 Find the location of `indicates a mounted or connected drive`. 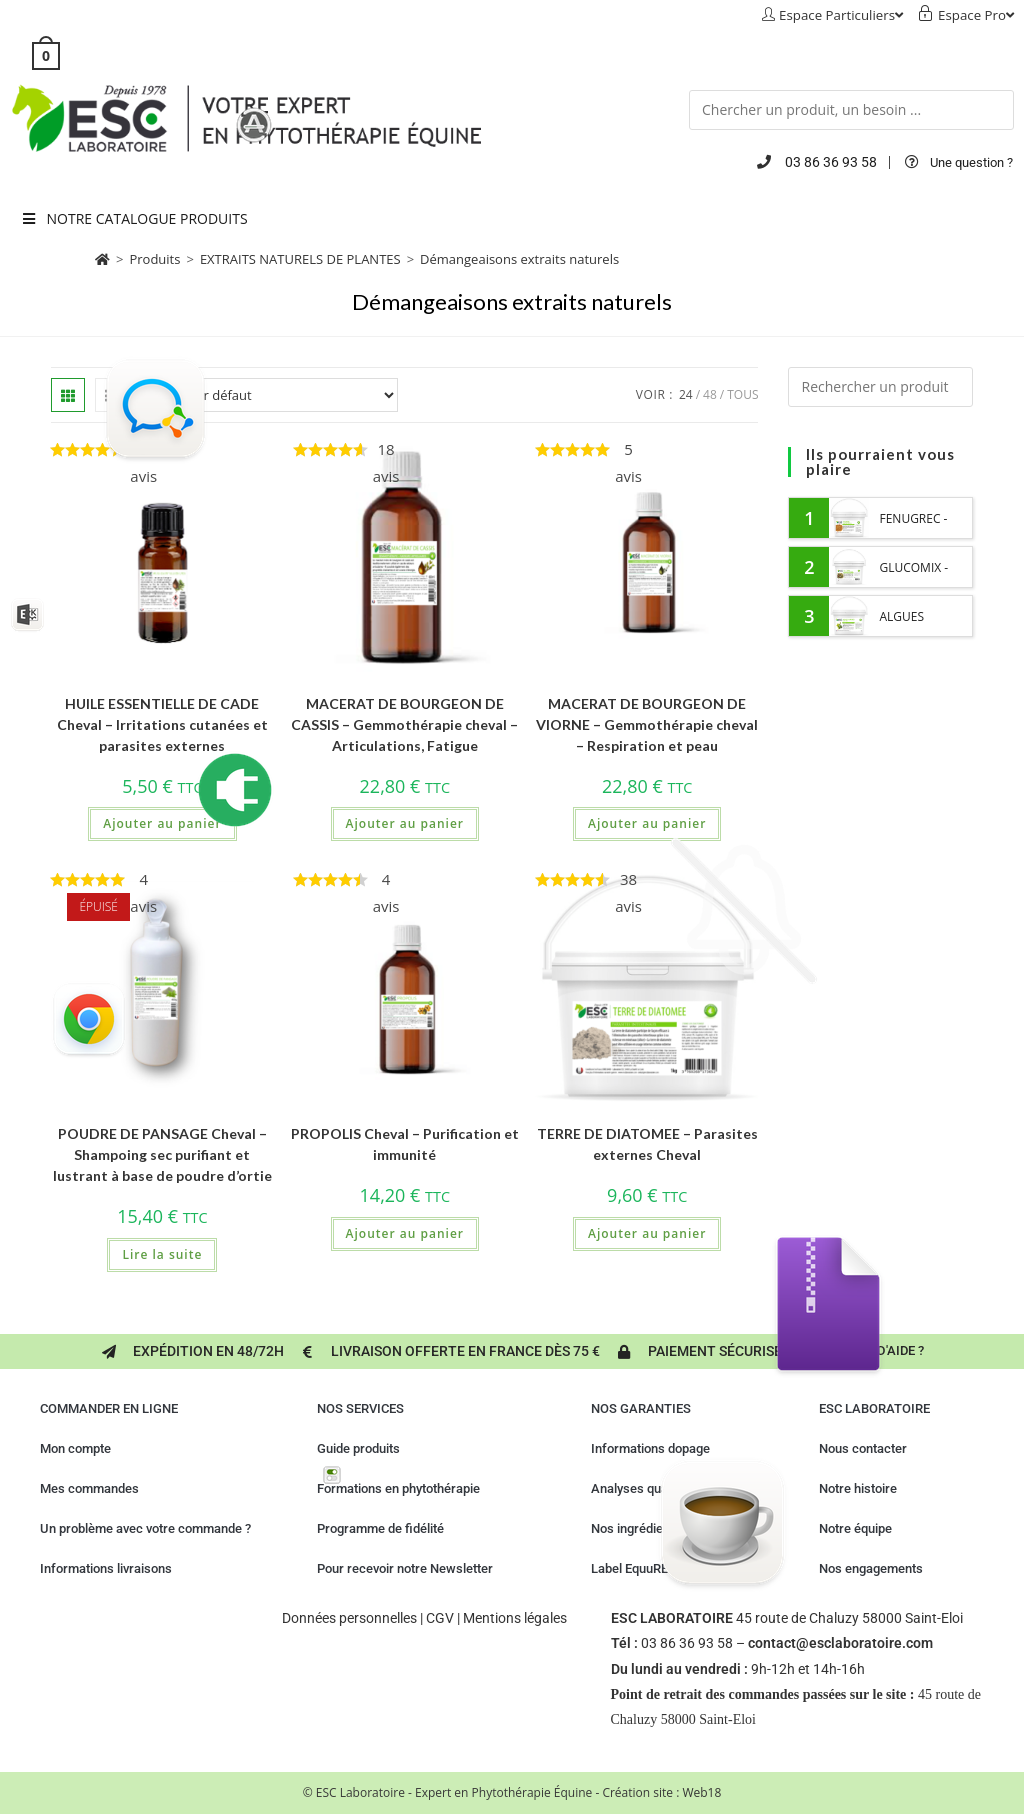

indicates a mounted or connected drive is located at coordinates (235, 790).